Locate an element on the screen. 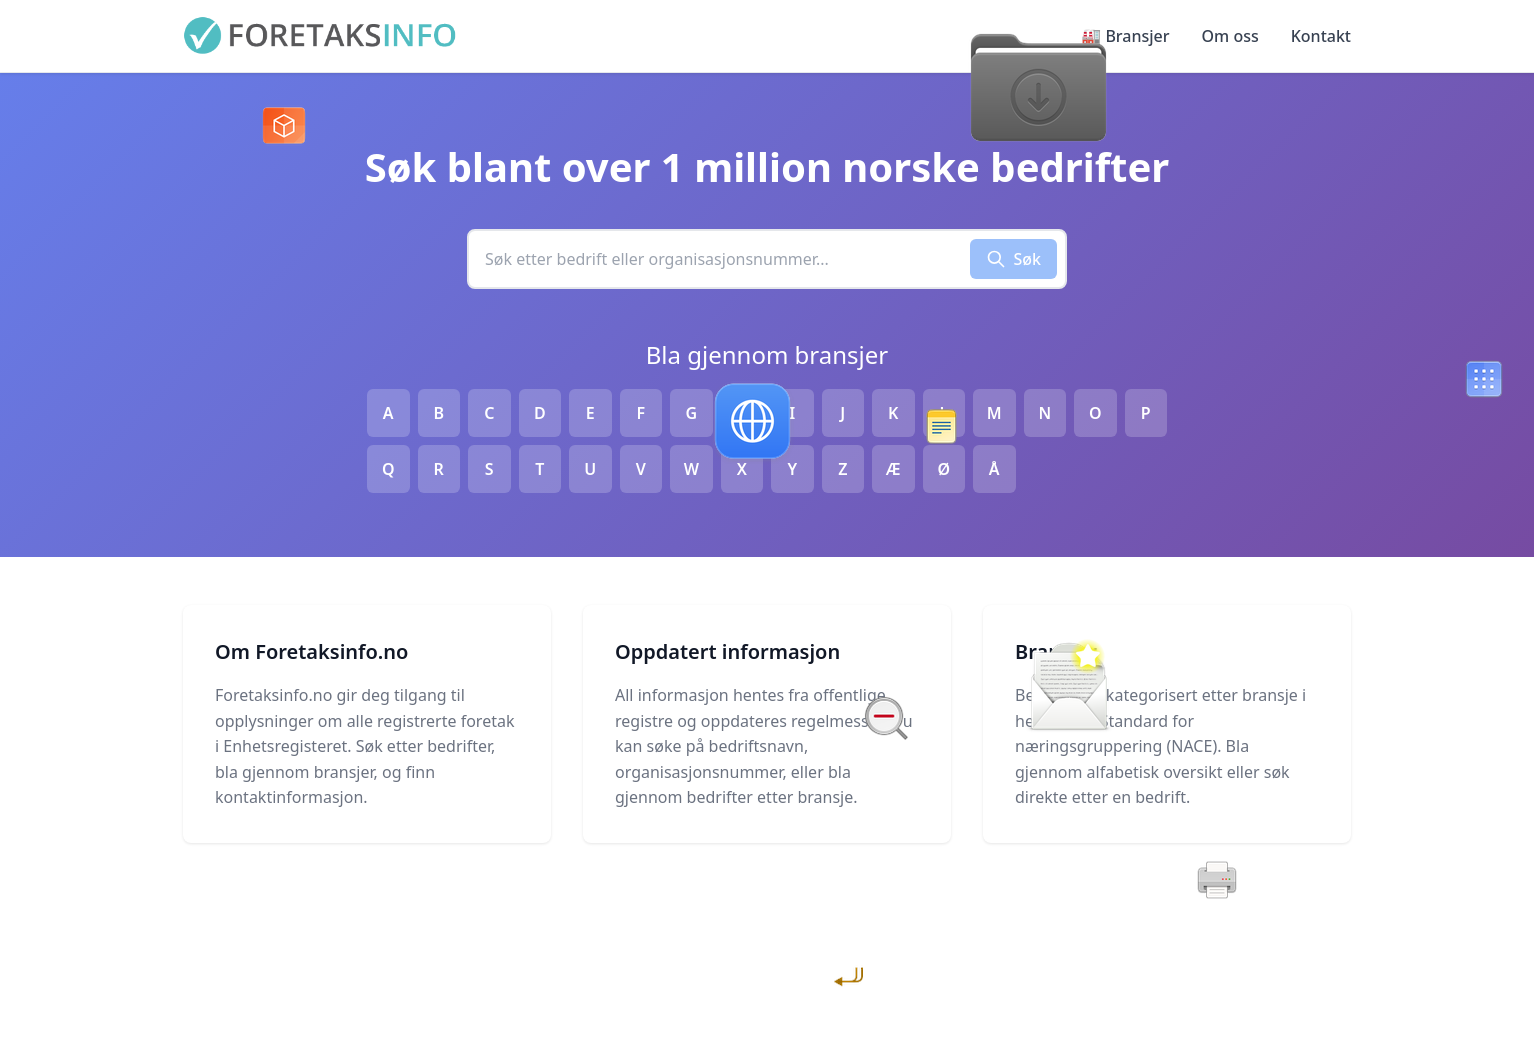  compose a new email message is located at coordinates (1069, 688).